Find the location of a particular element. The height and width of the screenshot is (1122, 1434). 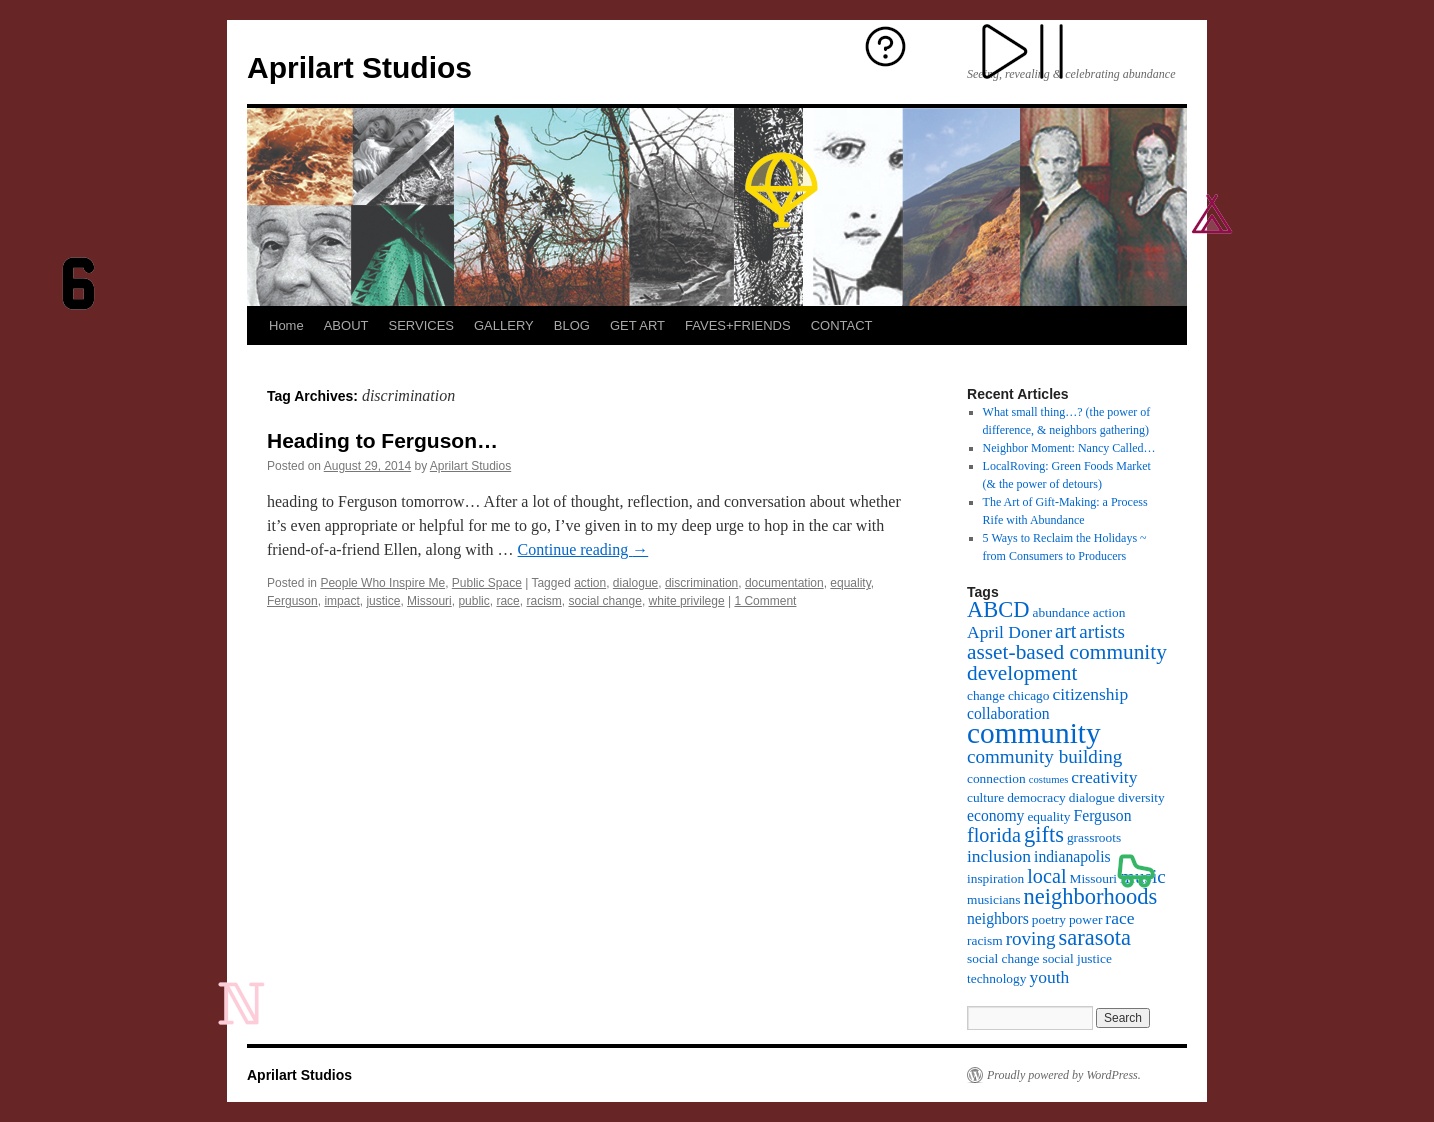

browse roller skating activities or locations is located at coordinates (1136, 871).